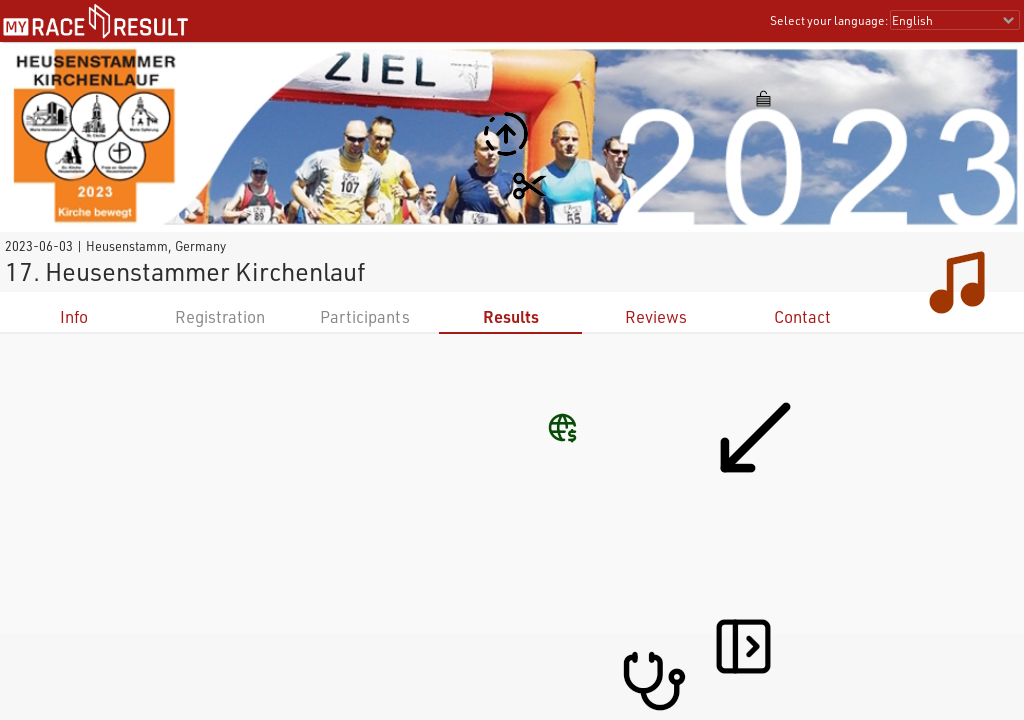  What do you see at coordinates (530, 186) in the screenshot?
I see `cut selected content to clipboard` at bounding box center [530, 186].